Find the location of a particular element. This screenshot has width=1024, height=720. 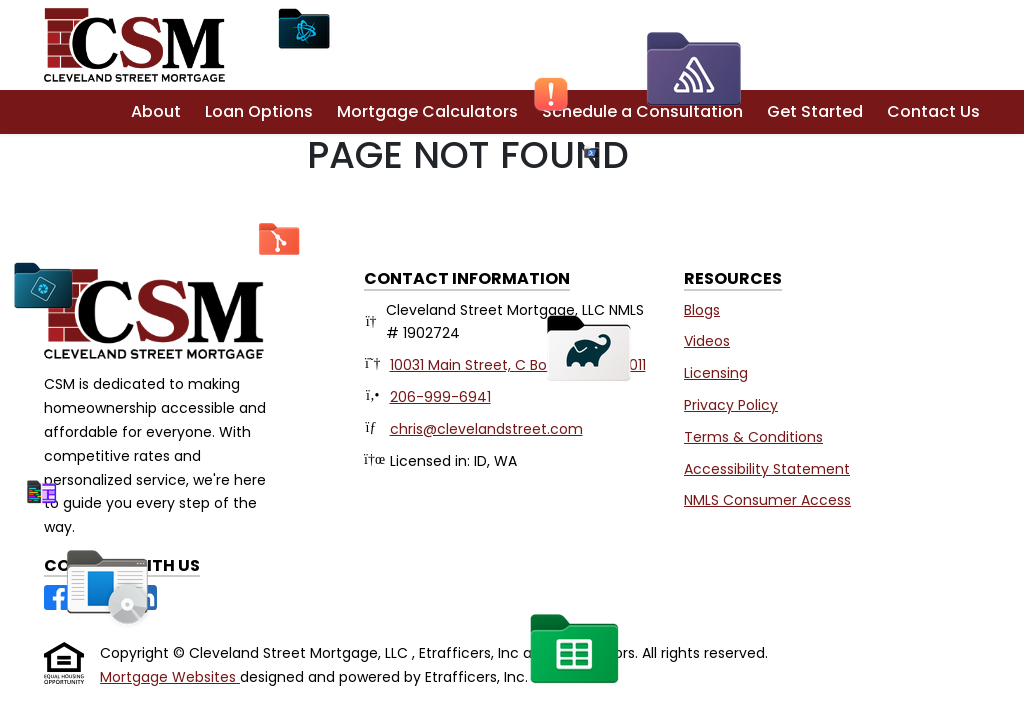

open folder containing program executables is located at coordinates (107, 584).